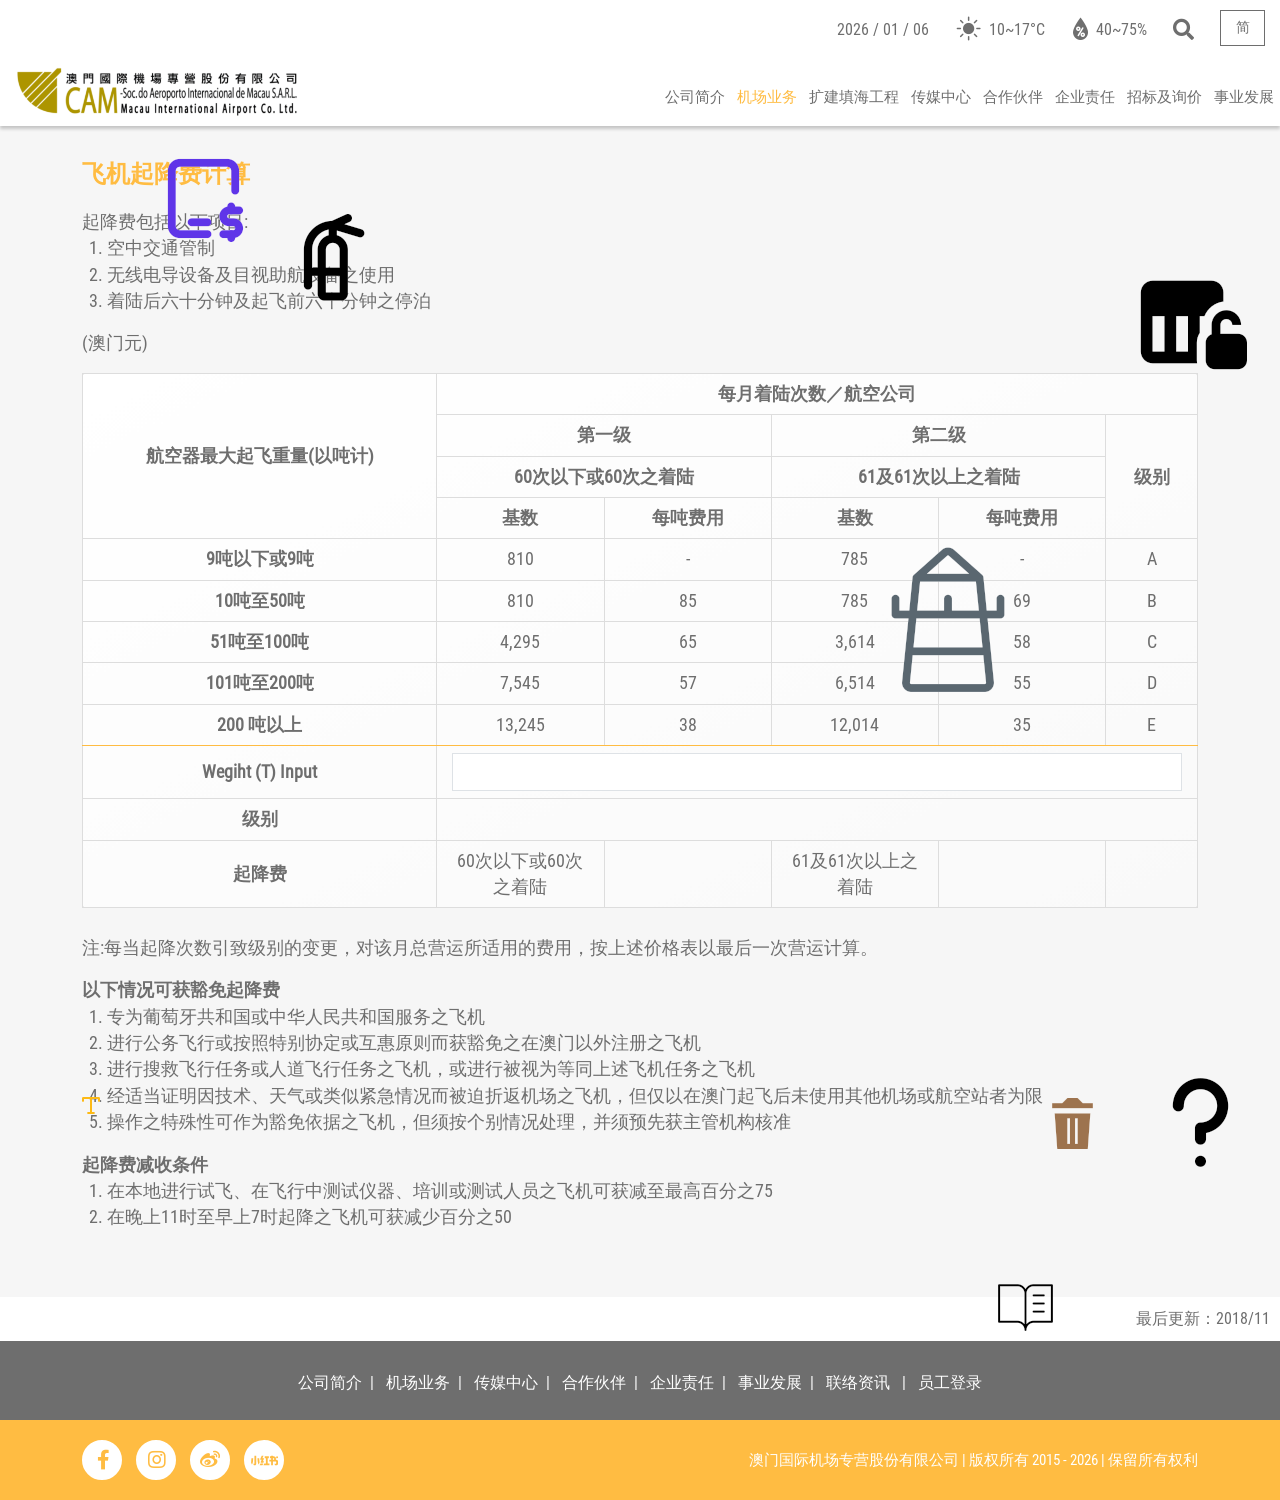 This screenshot has height=1500, width=1280. I want to click on fire safety equipment indicator, so click(330, 258).